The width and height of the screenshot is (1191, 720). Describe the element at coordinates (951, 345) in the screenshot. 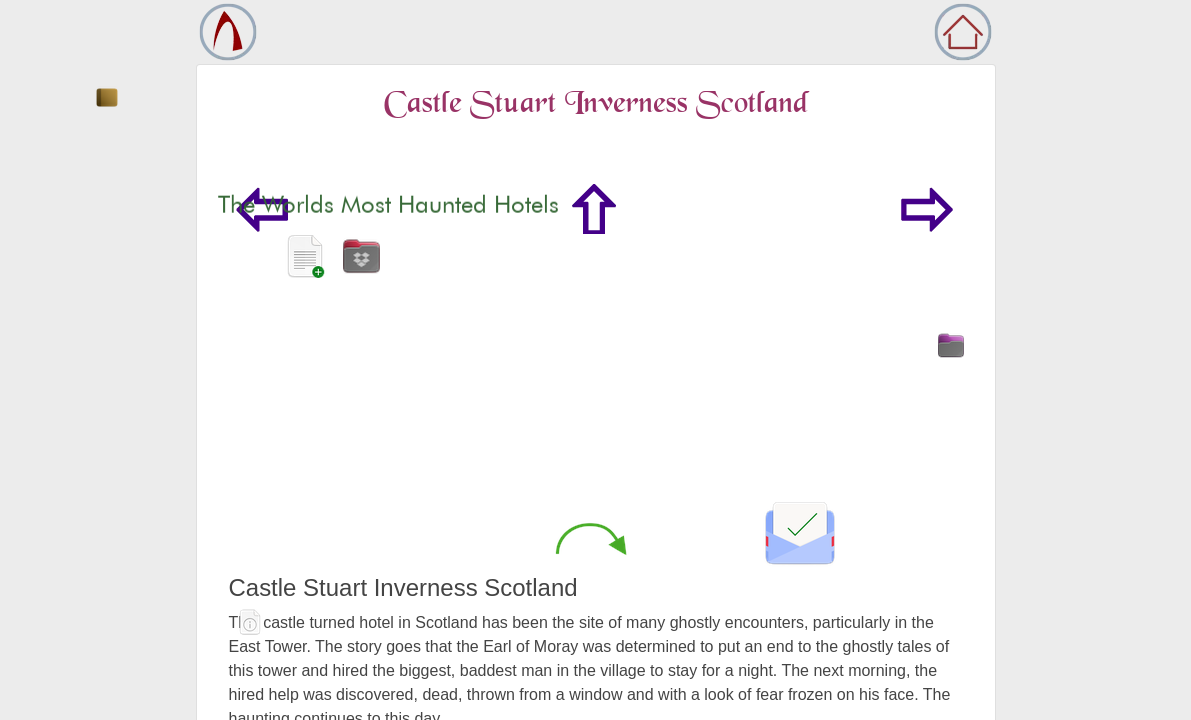

I see `open folder containing files` at that location.